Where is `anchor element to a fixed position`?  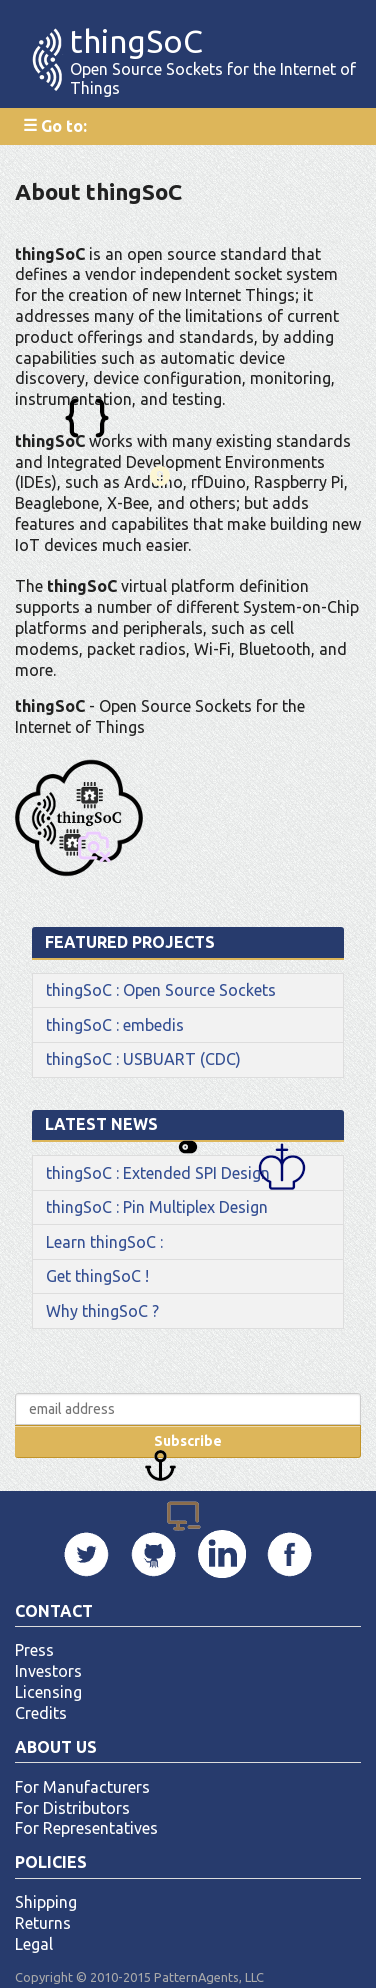 anchor element to a fixed position is located at coordinates (160, 1465).